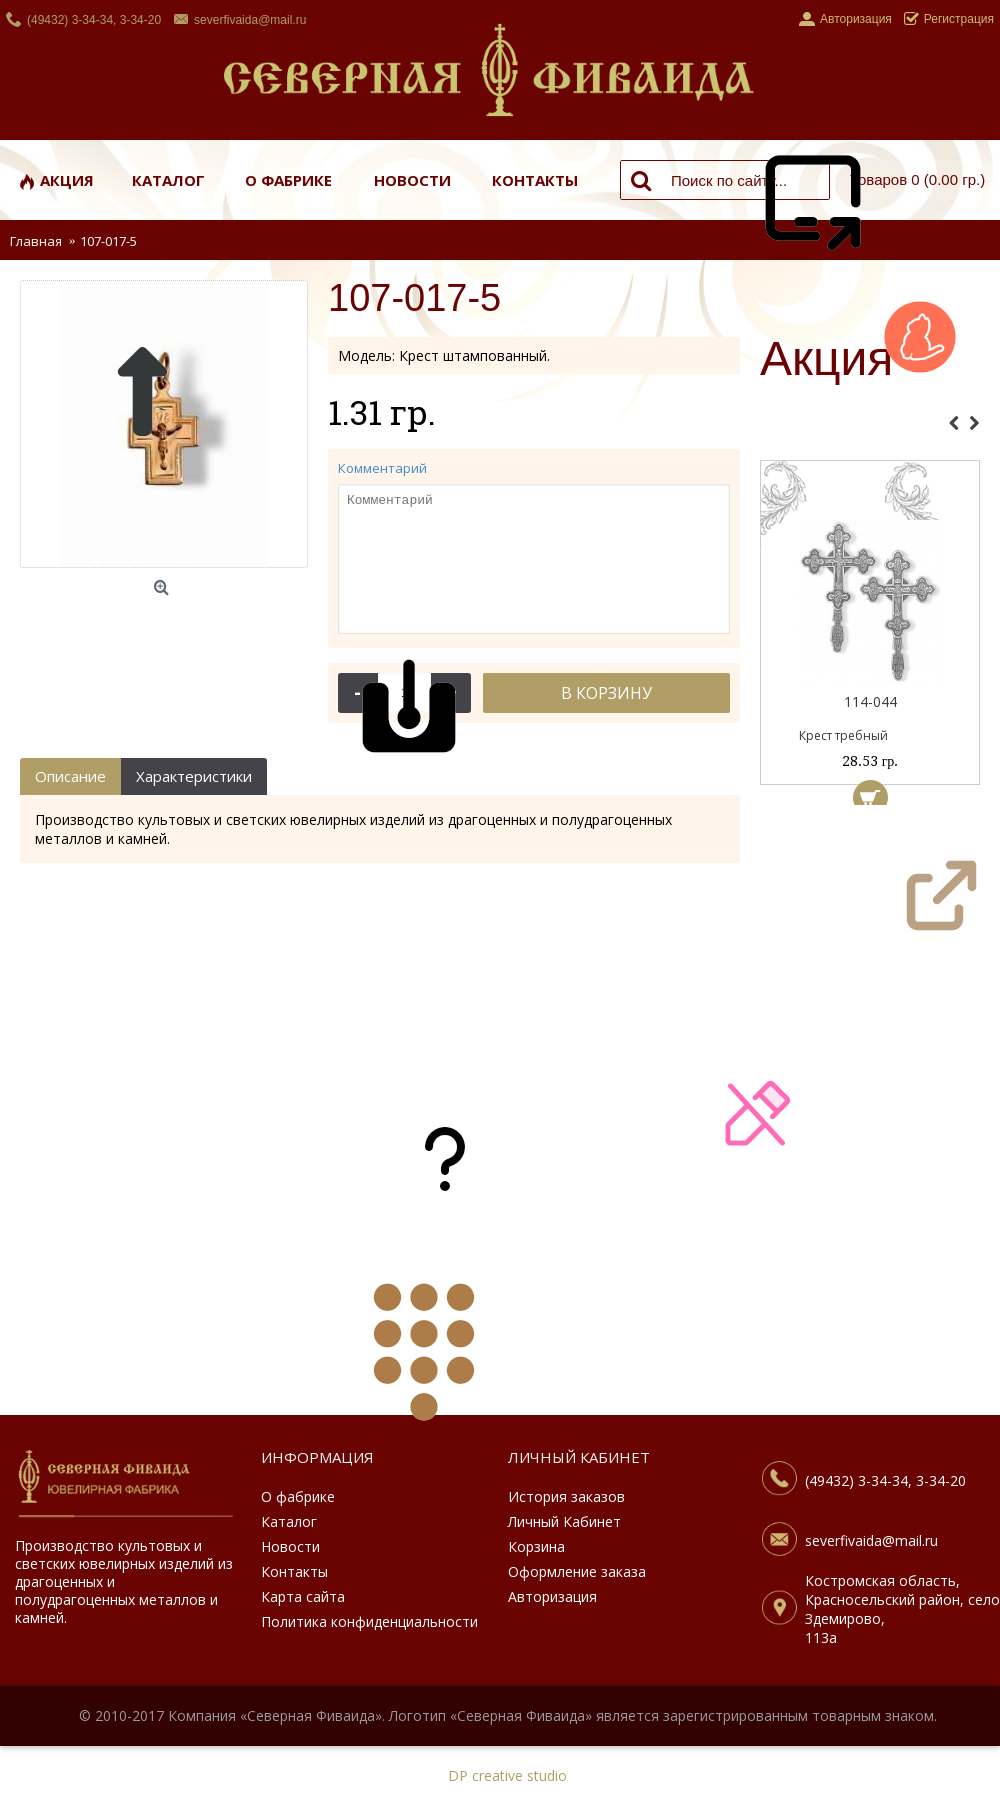 The height and width of the screenshot is (1806, 1000). I want to click on yarn package manager logo, so click(920, 337).